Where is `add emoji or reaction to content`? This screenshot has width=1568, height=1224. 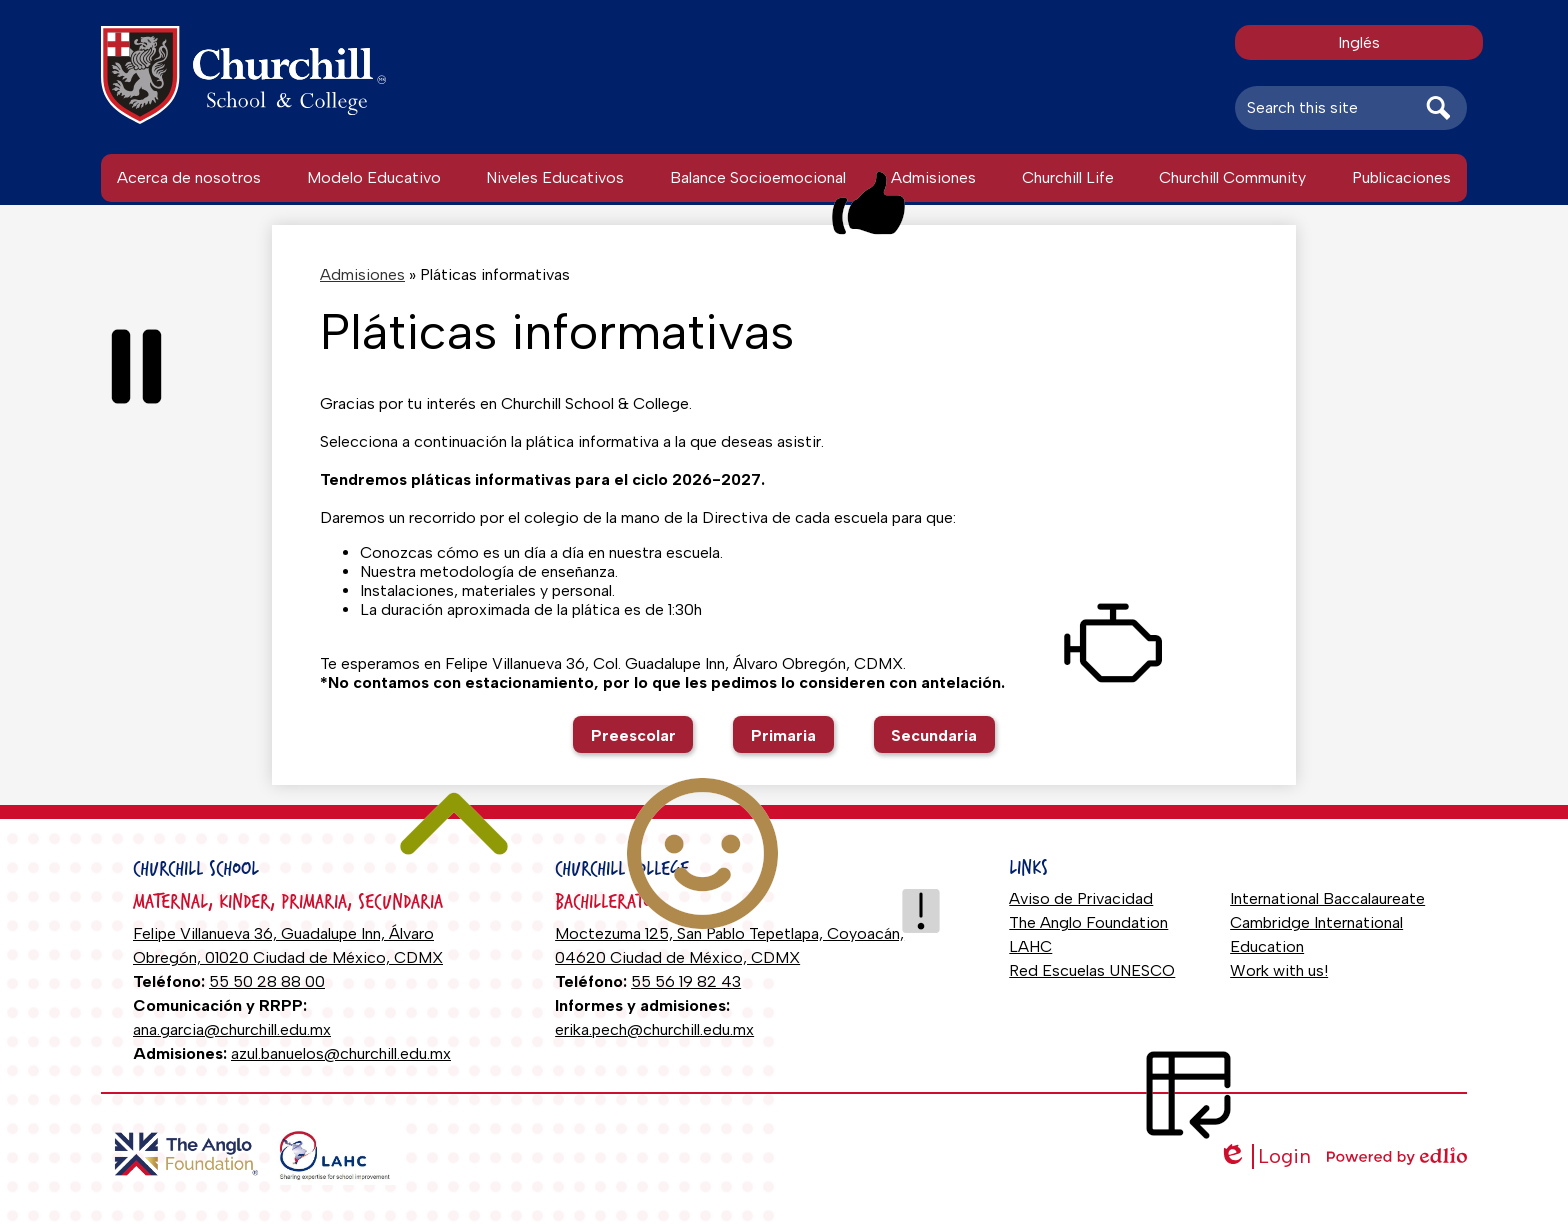
add emoji or reaction to content is located at coordinates (702, 853).